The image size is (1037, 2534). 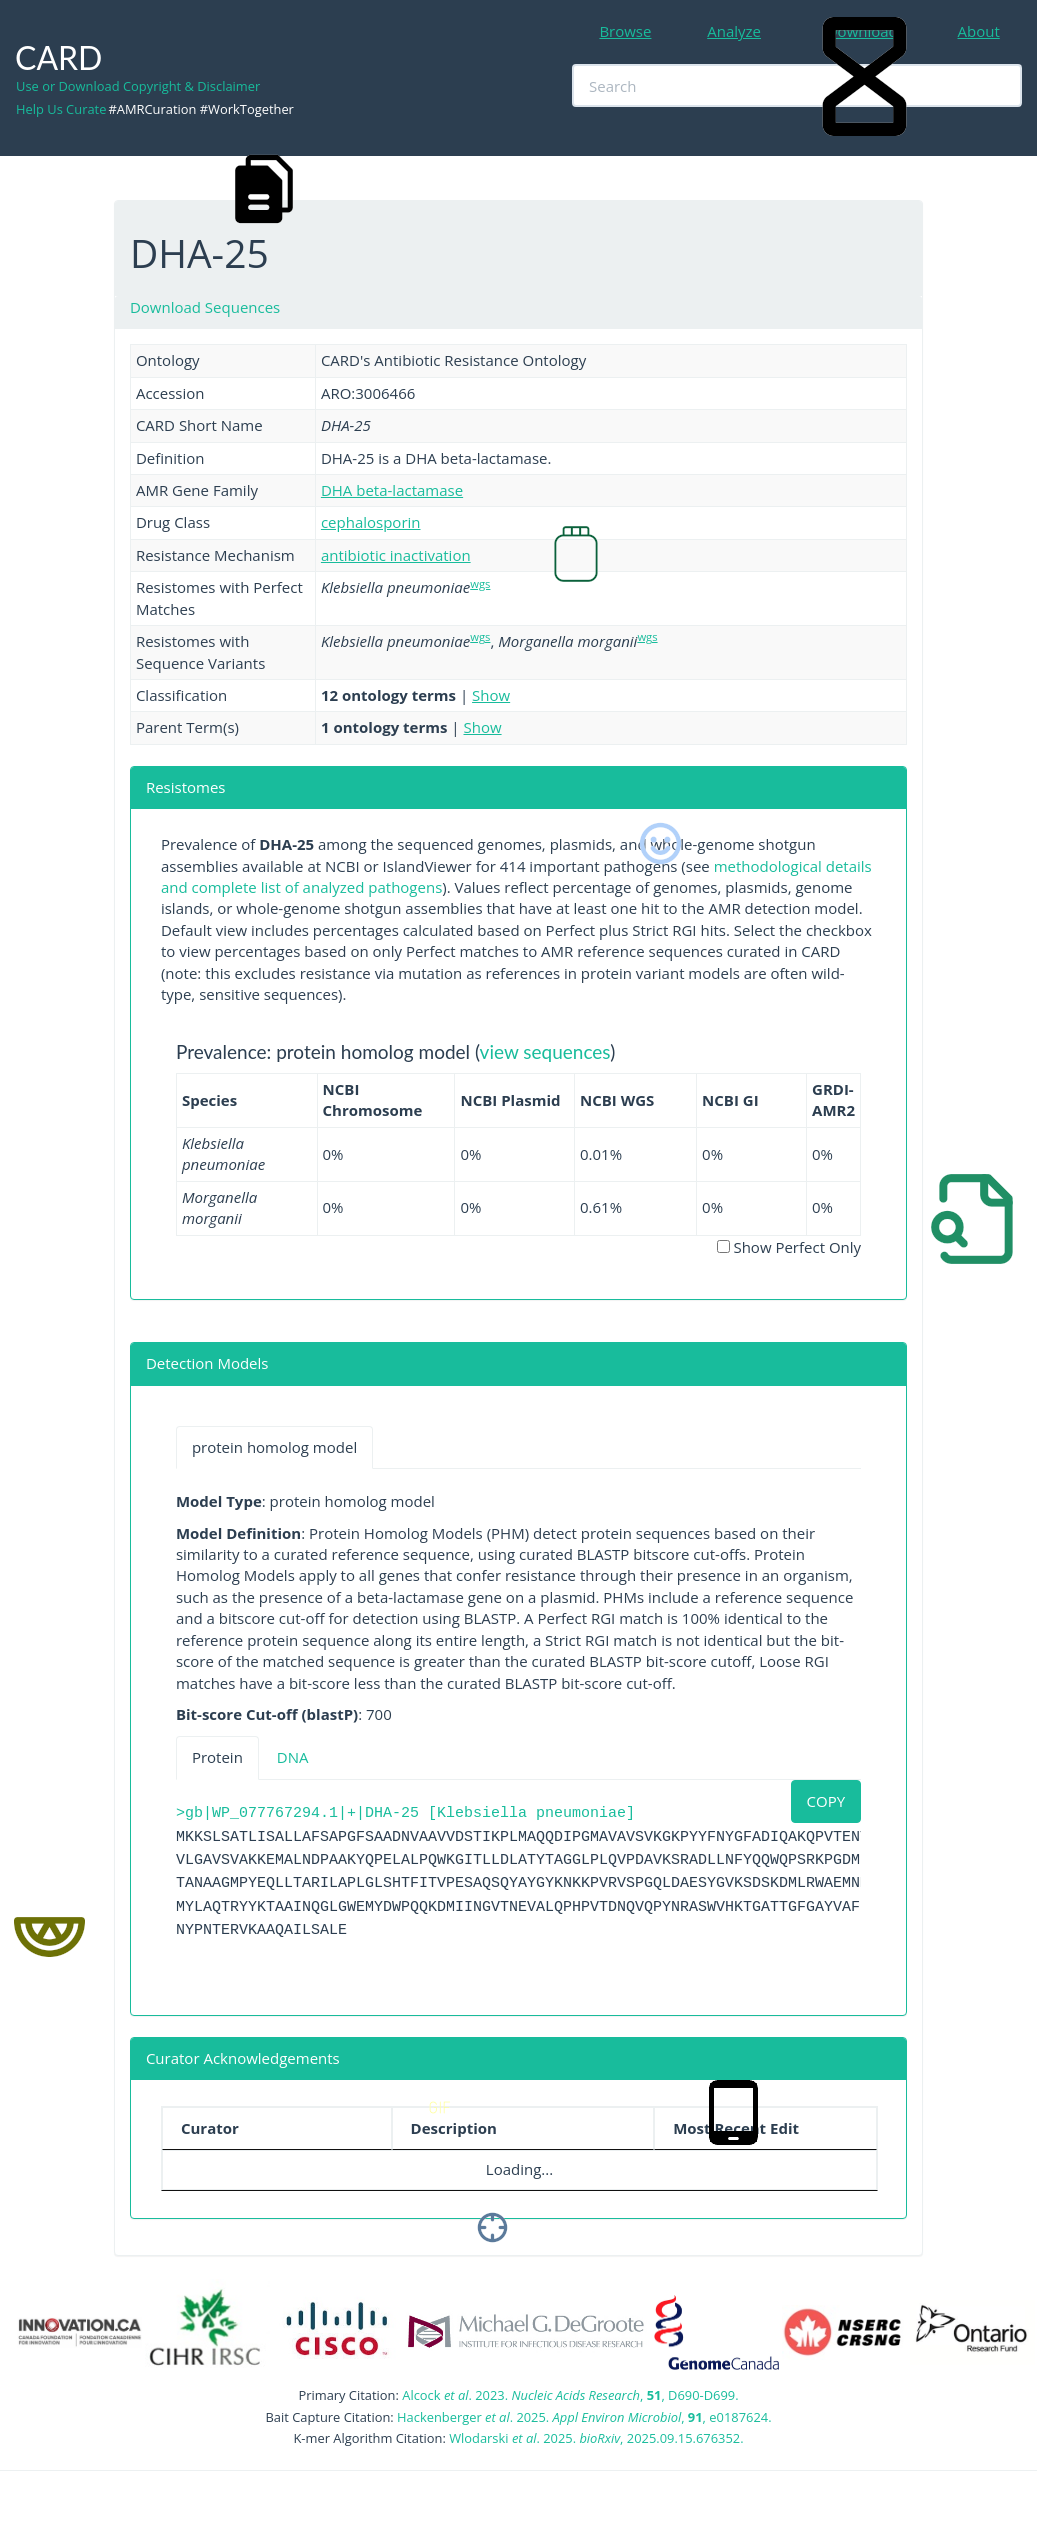 I want to click on add an emoji or reaction, so click(x=660, y=843).